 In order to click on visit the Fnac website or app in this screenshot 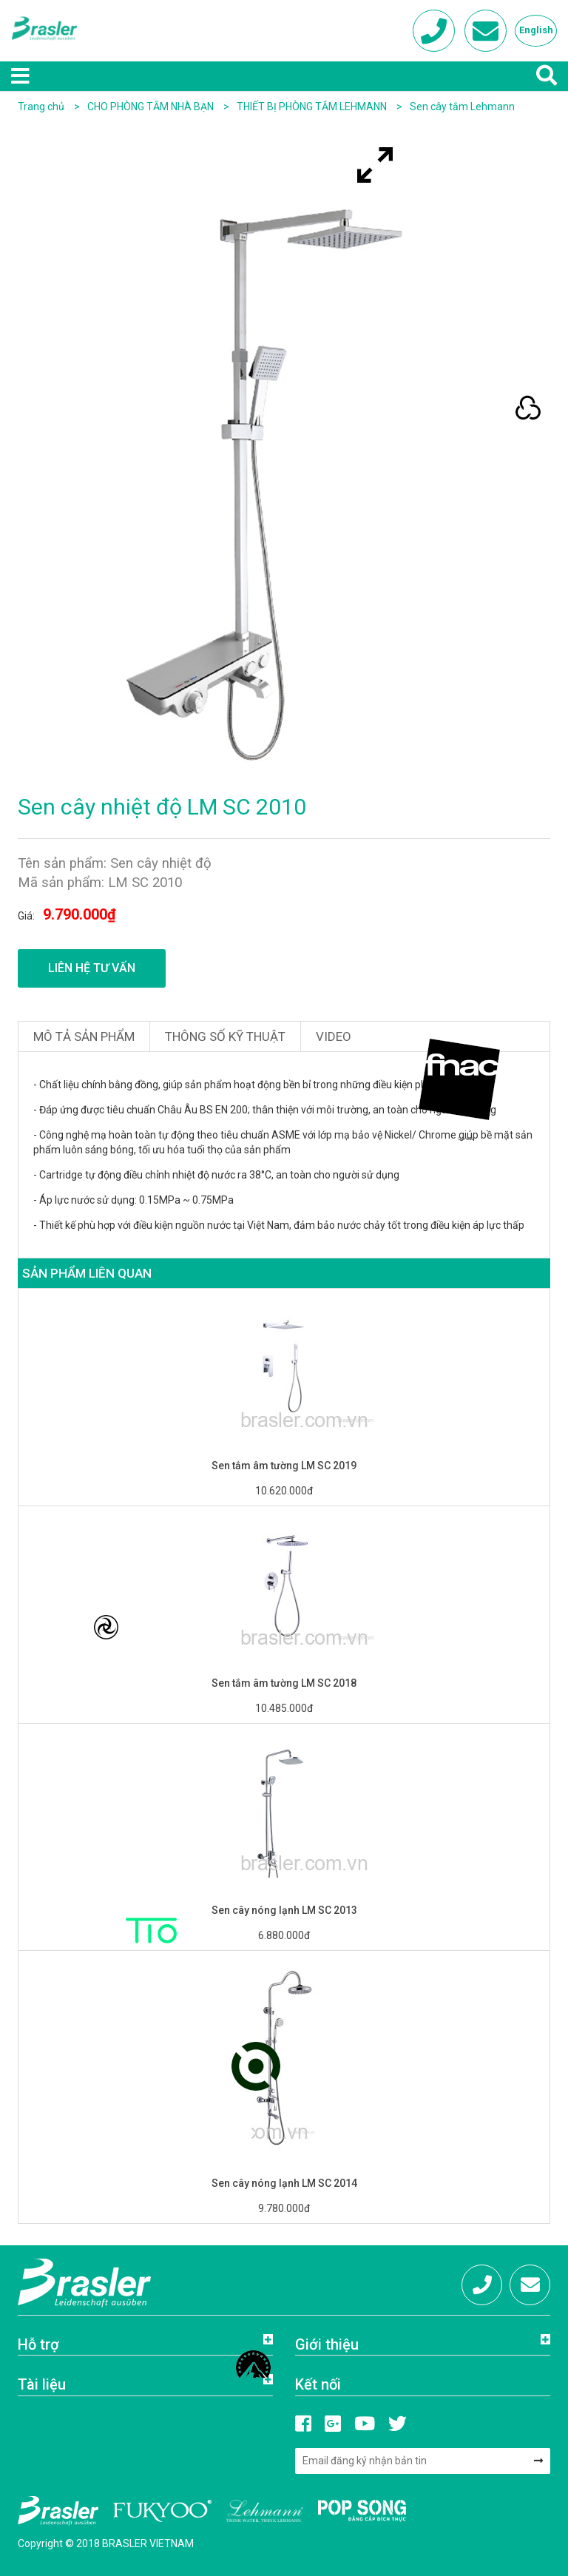, I will do `click(459, 1079)`.